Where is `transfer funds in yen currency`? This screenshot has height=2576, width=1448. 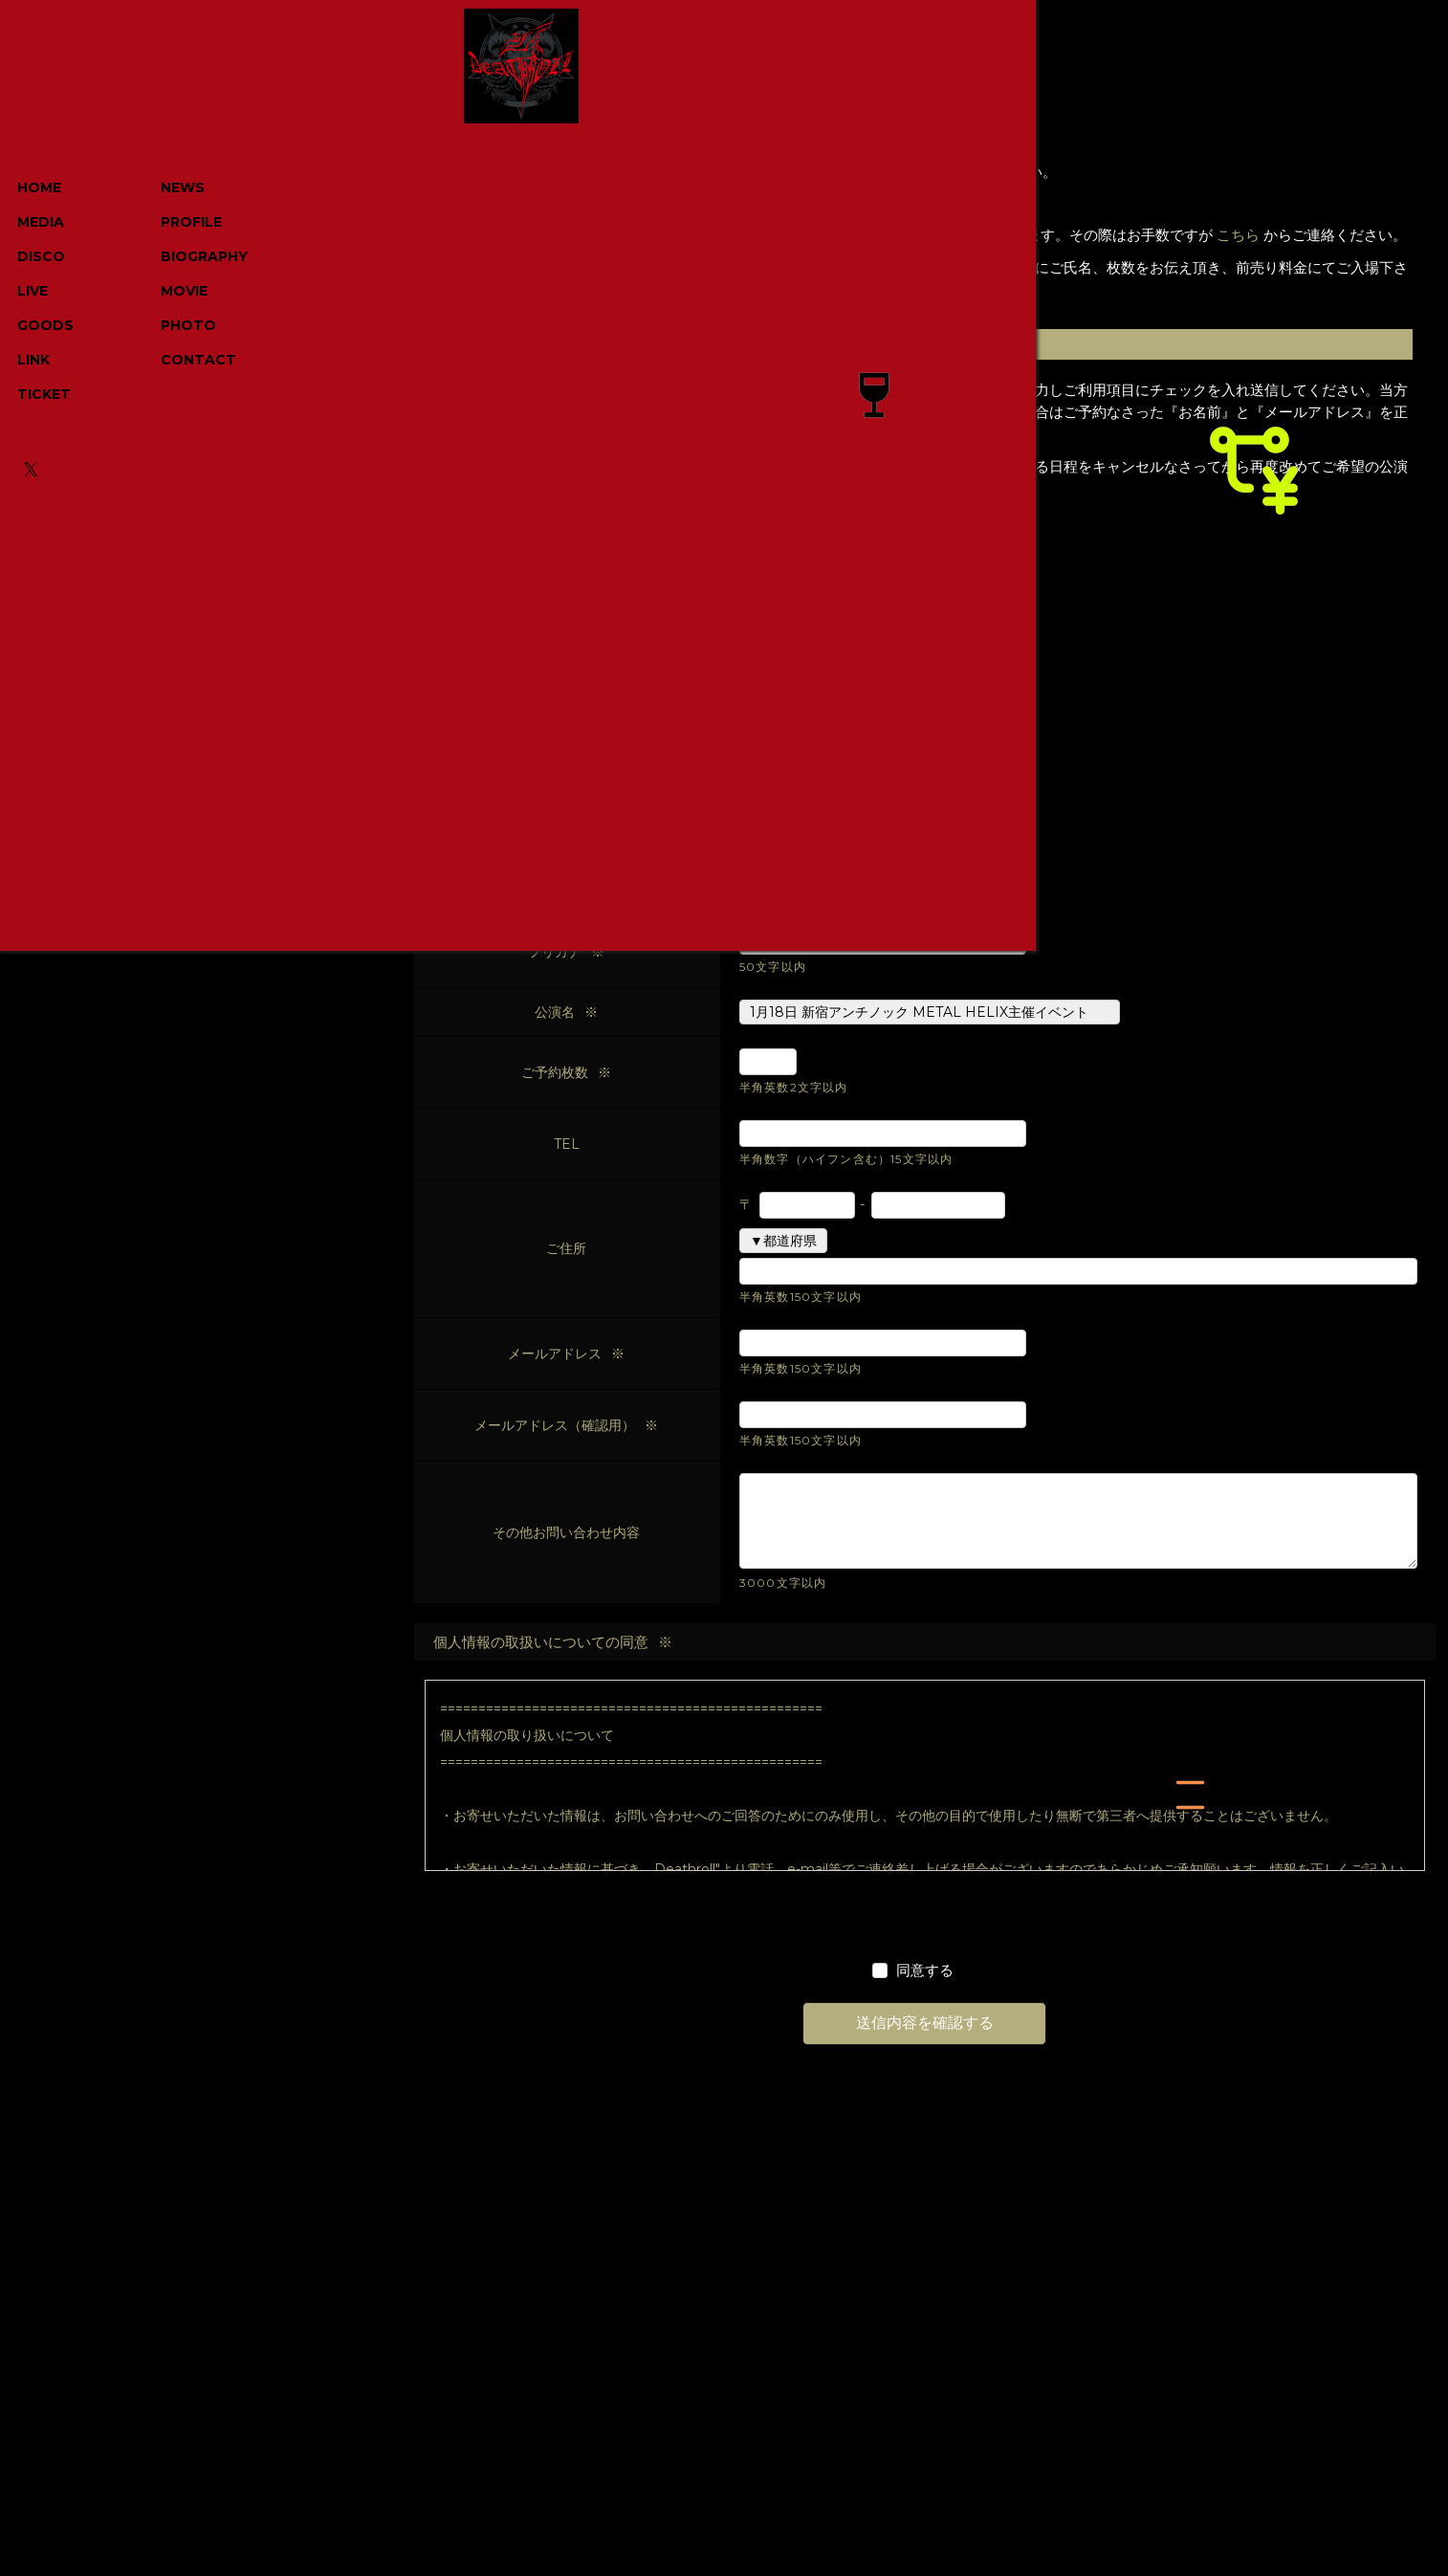
transfer funds in yen currency is located at coordinates (1254, 471).